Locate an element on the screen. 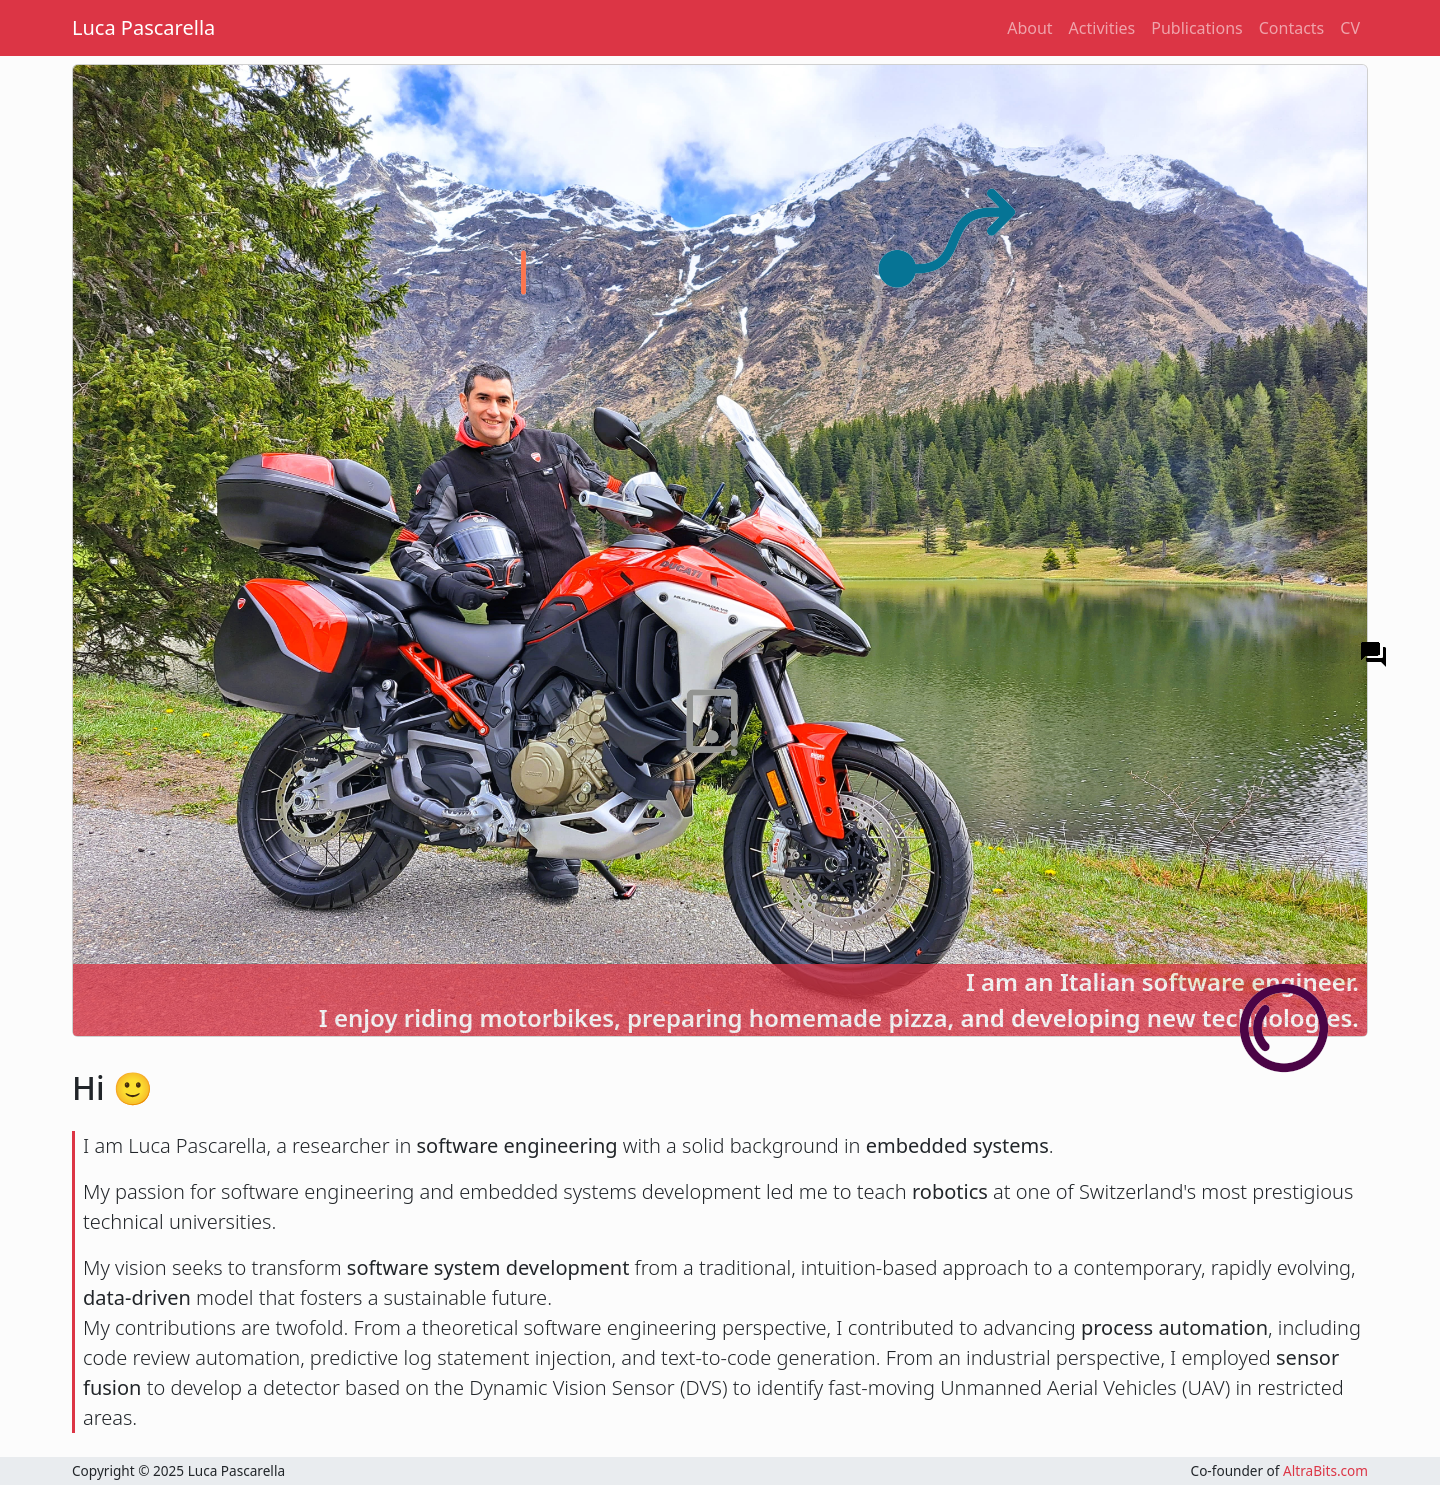  open chat or messaging is located at coordinates (1373, 654).